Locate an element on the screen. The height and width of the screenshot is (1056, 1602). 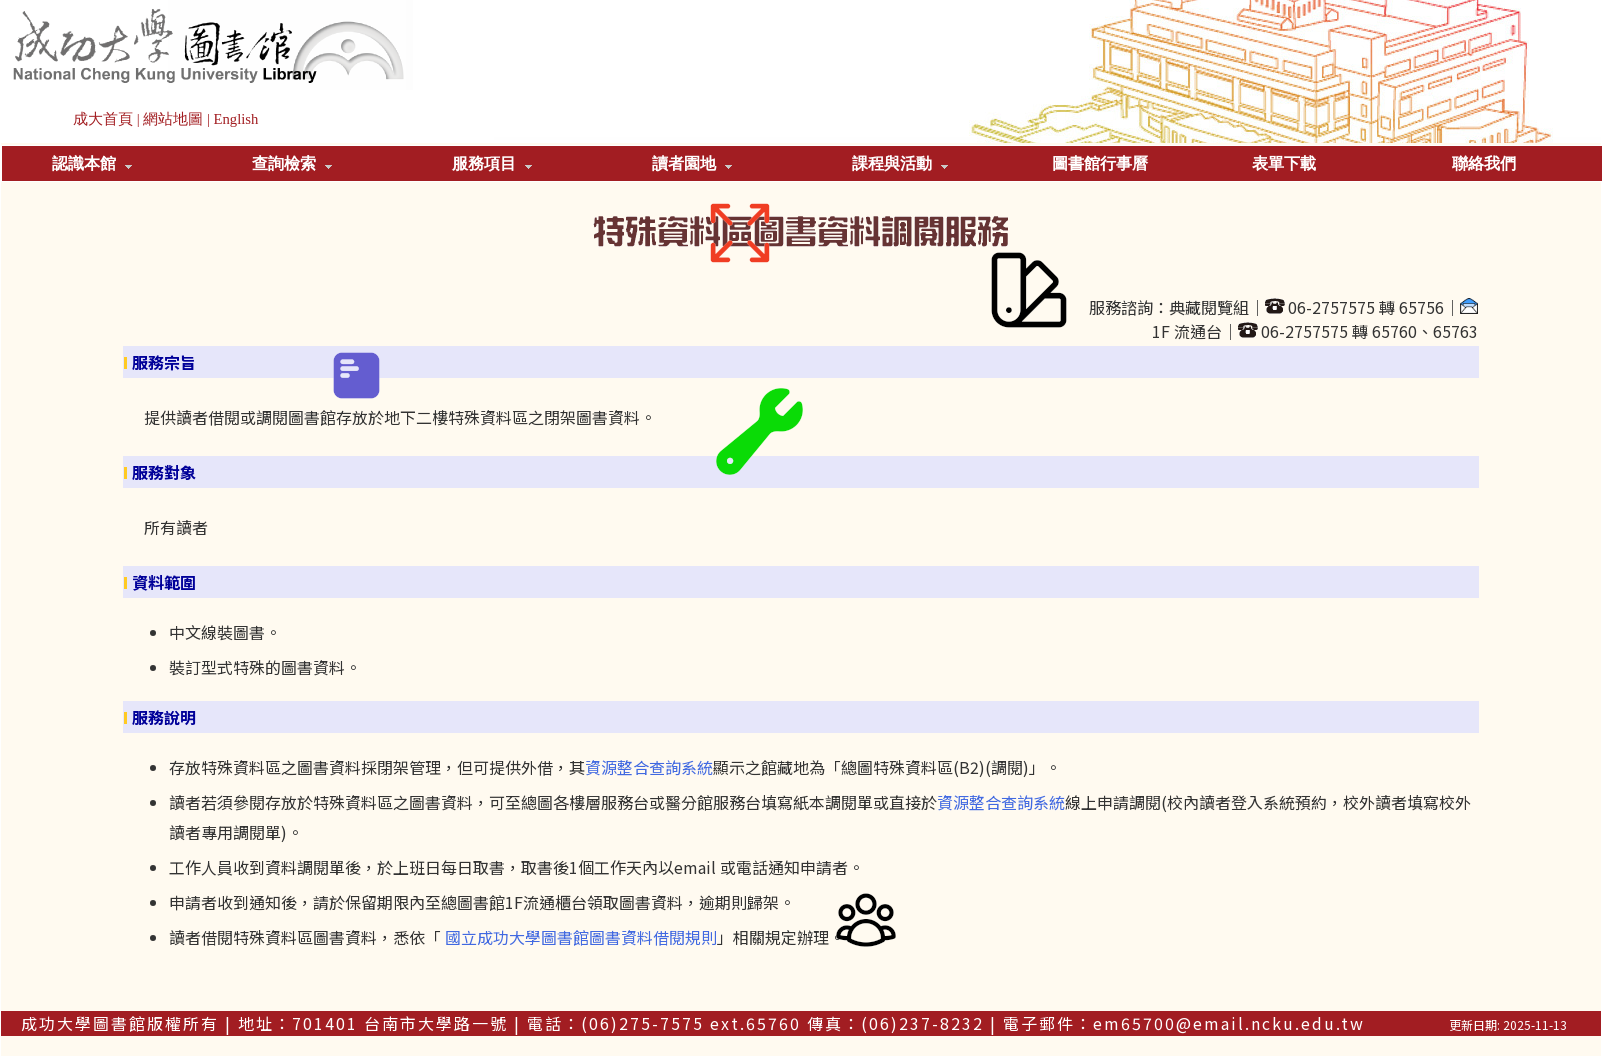
access settings or preferences is located at coordinates (759, 431).